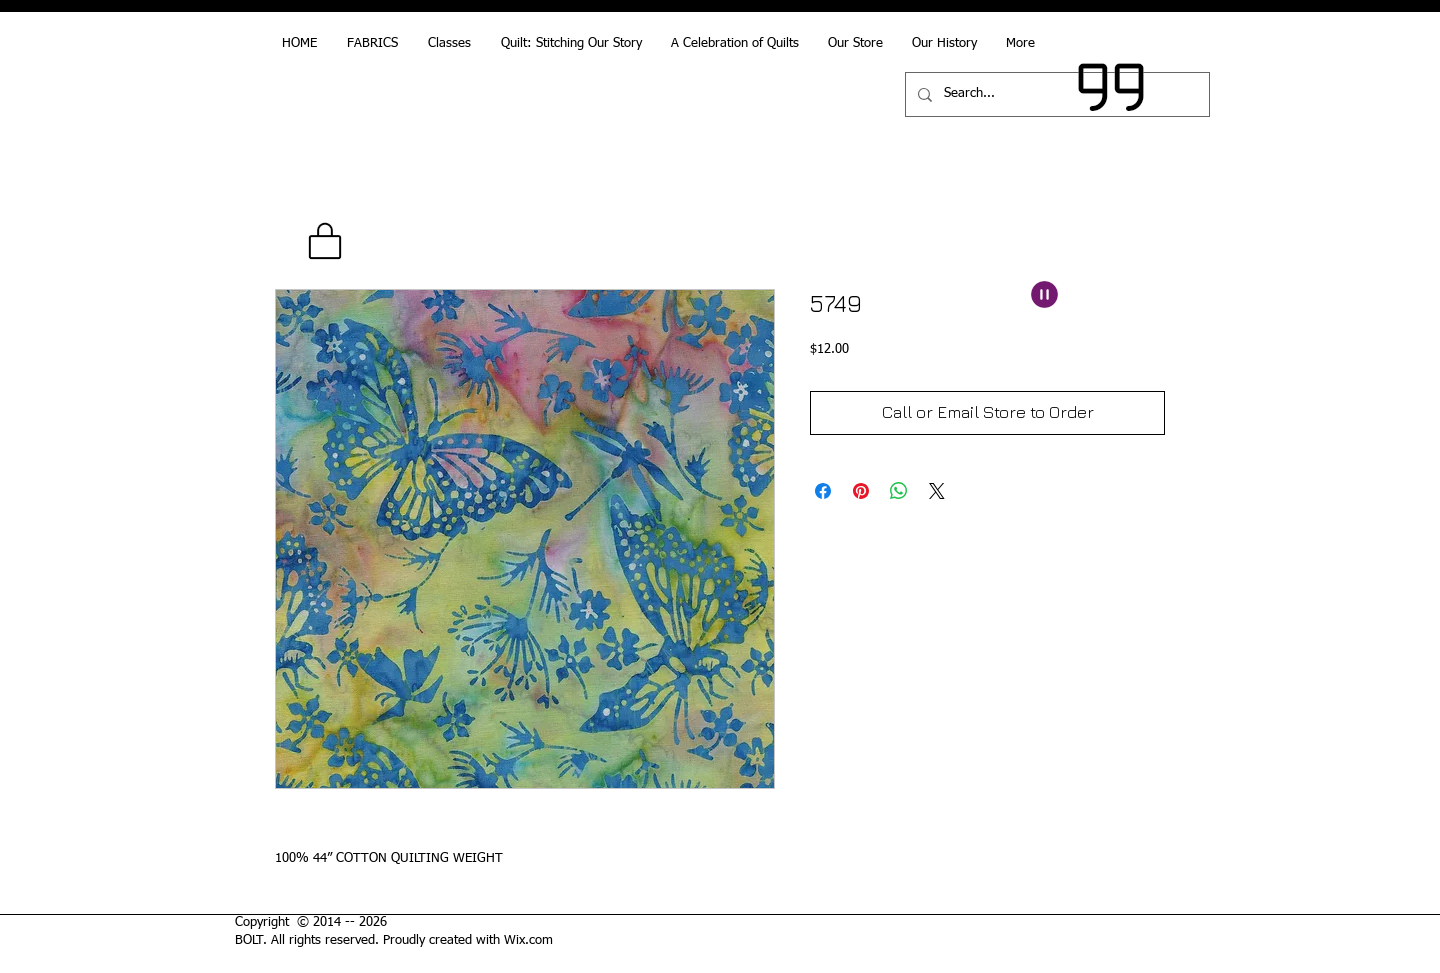 The image size is (1440, 973). I want to click on insert a block quote, so click(1111, 86).